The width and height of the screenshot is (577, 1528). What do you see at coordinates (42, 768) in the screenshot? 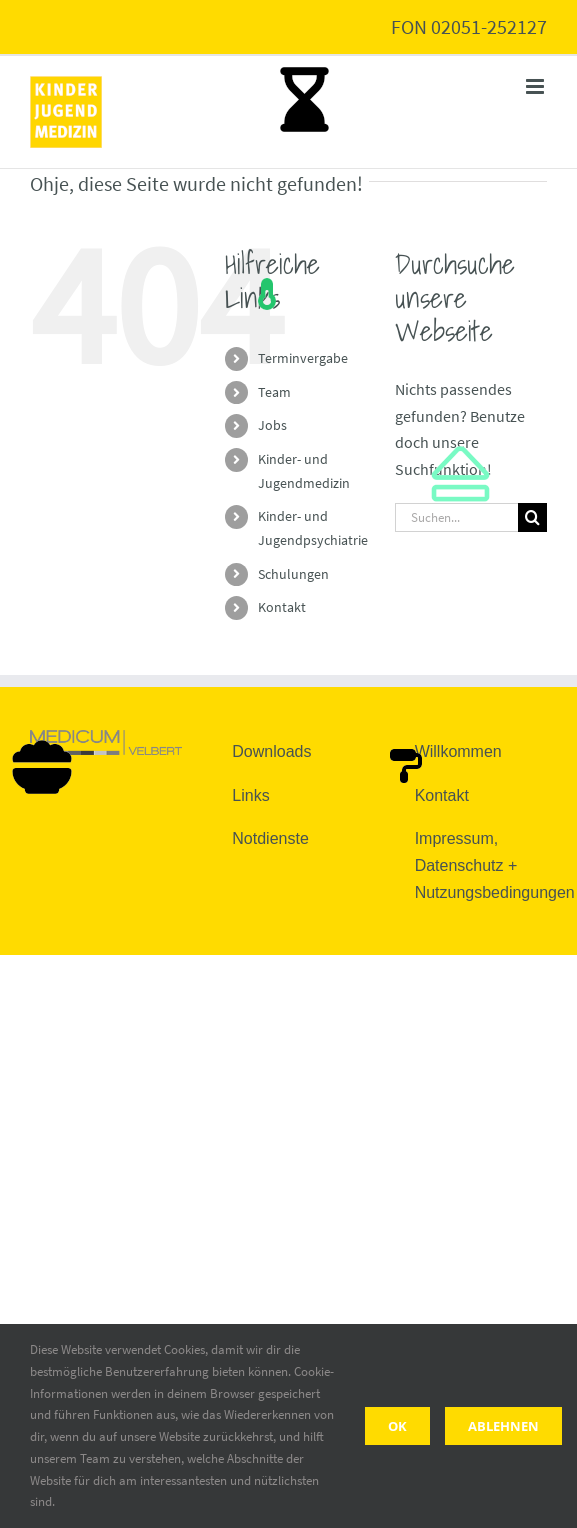
I see `view food or meal options` at bounding box center [42, 768].